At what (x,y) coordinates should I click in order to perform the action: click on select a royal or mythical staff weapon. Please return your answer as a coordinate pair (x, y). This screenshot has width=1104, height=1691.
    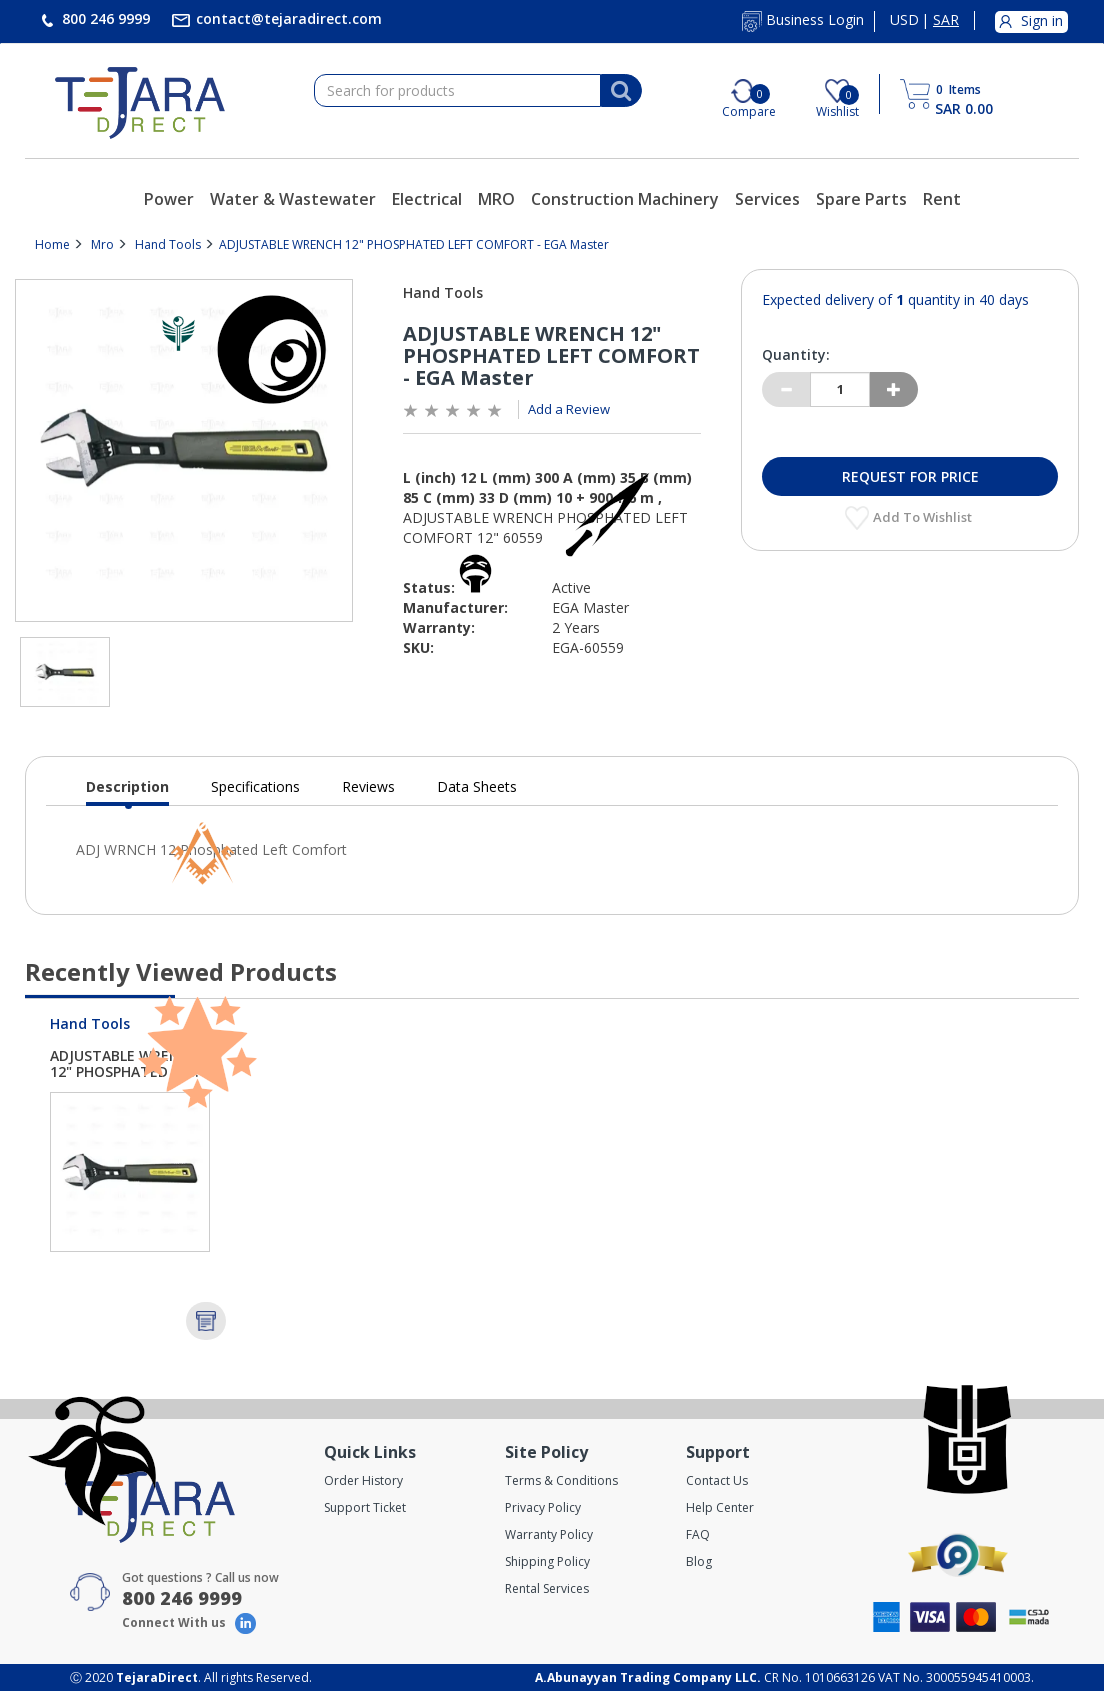
    Looking at the image, I should click on (178, 333).